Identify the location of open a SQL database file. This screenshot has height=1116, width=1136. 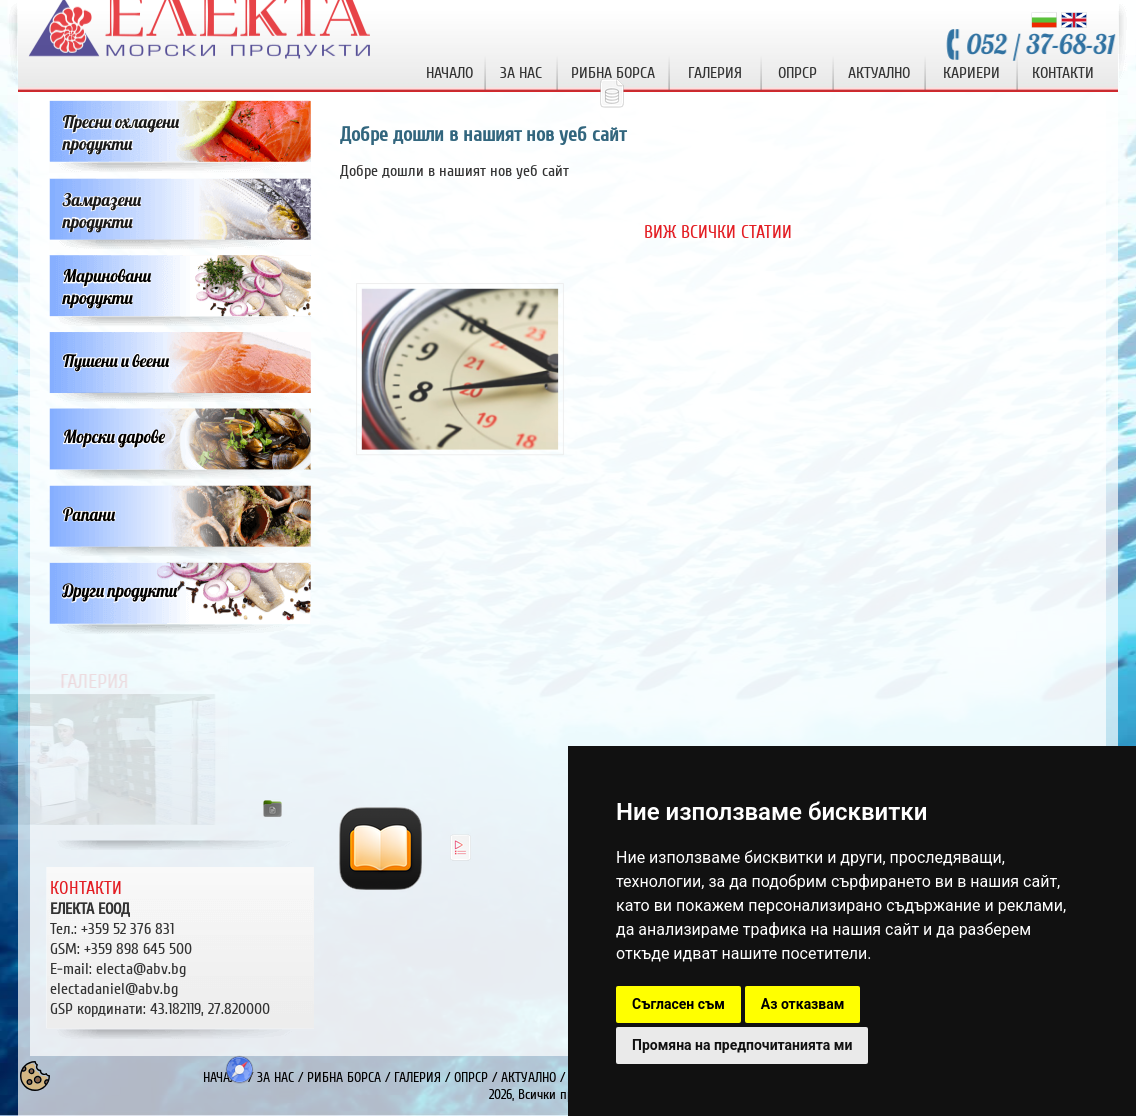
(612, 93).